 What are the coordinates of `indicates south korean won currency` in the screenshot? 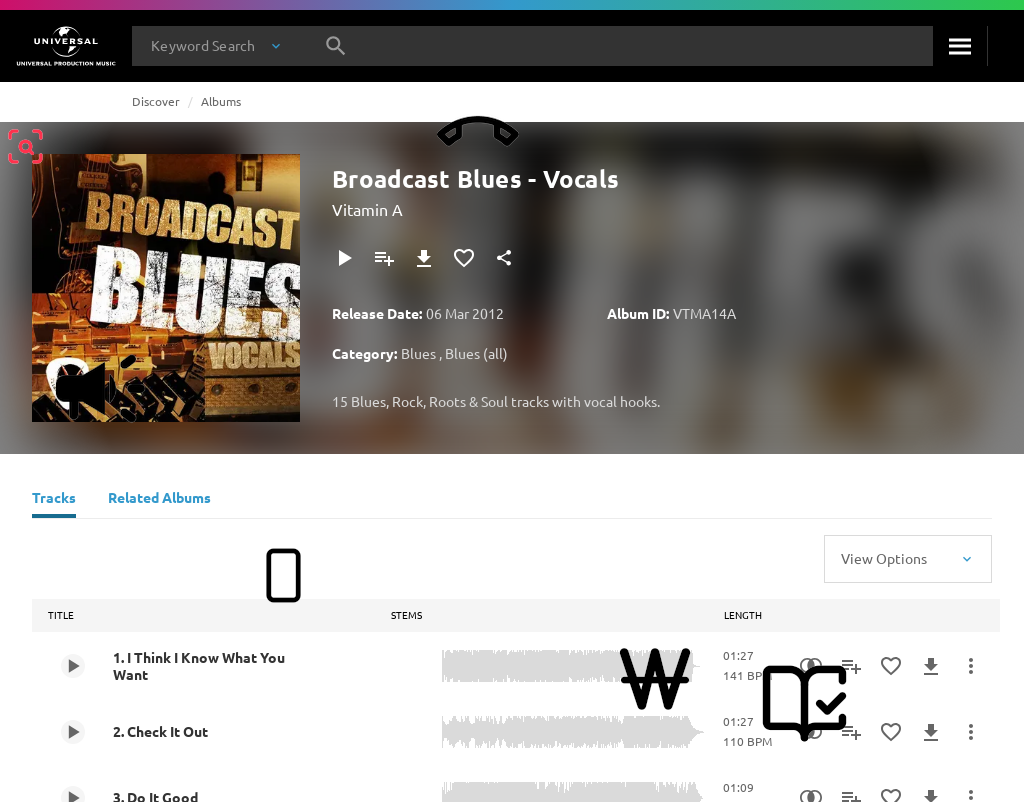 It's located at (655, 679).